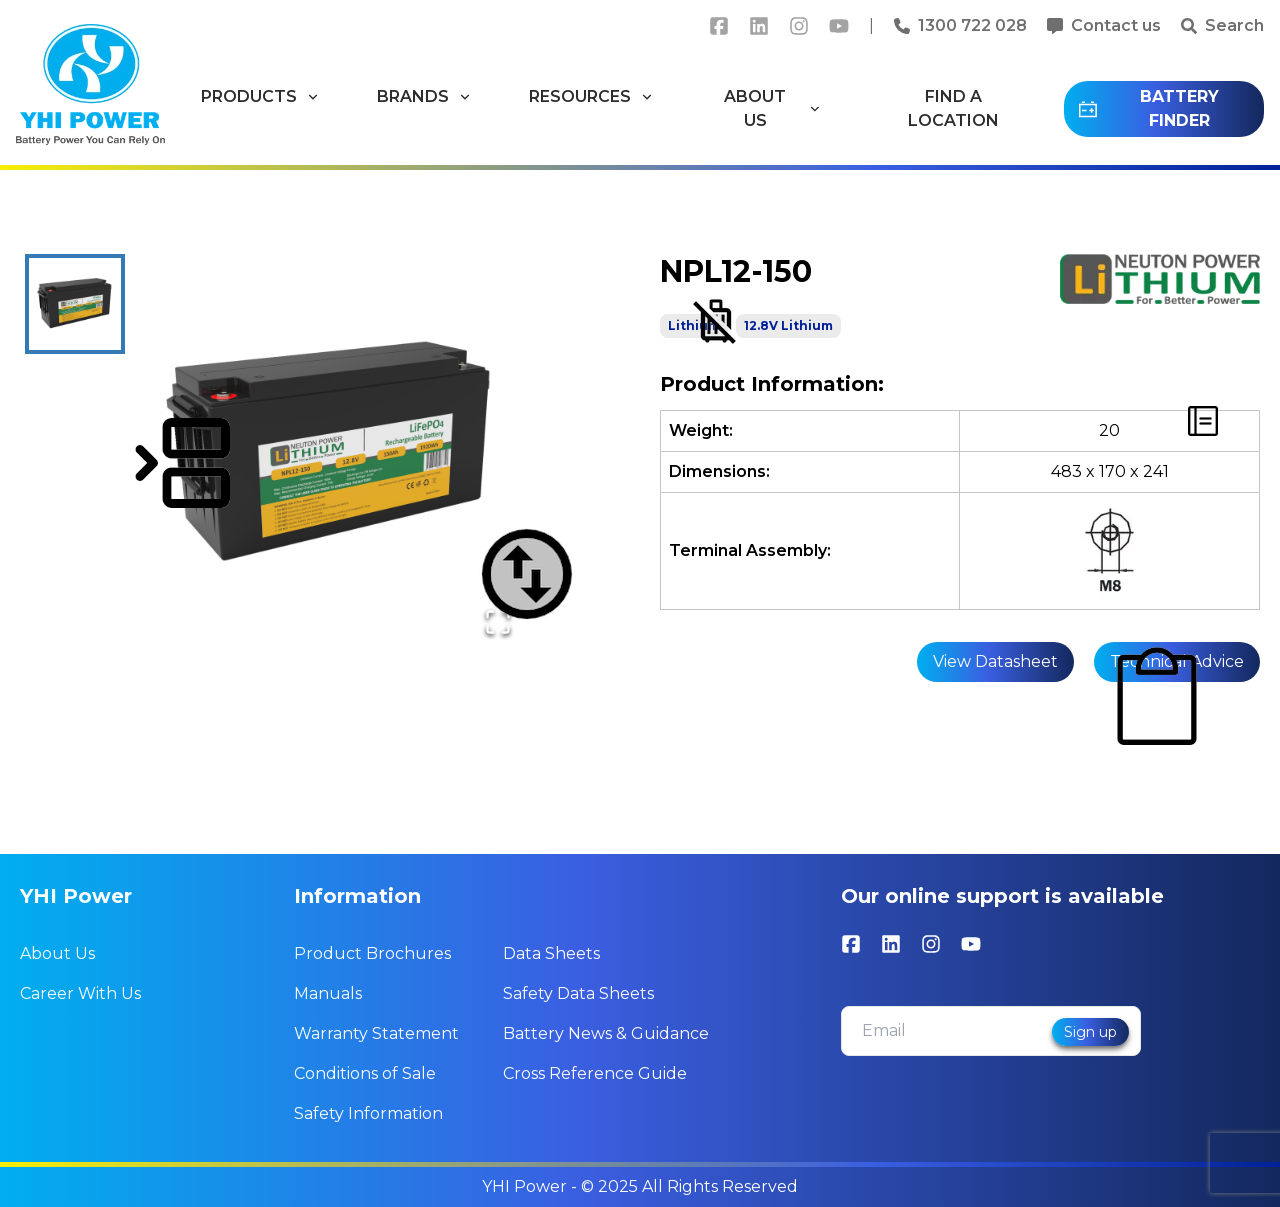  What do you see at coordinates (185, 463) in the screenshot?
I see `insert element at the beginning of a list` at bounding box center [185, 463].